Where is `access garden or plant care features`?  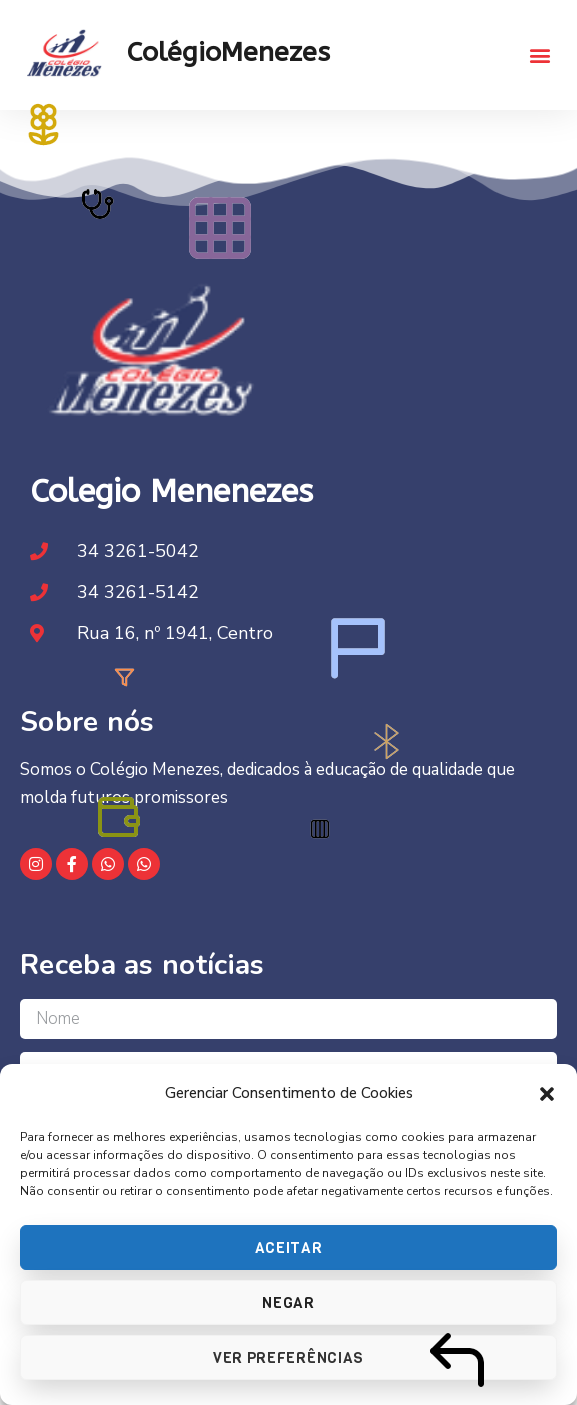
access garden or plant care features is located at coordinates (43, 124).